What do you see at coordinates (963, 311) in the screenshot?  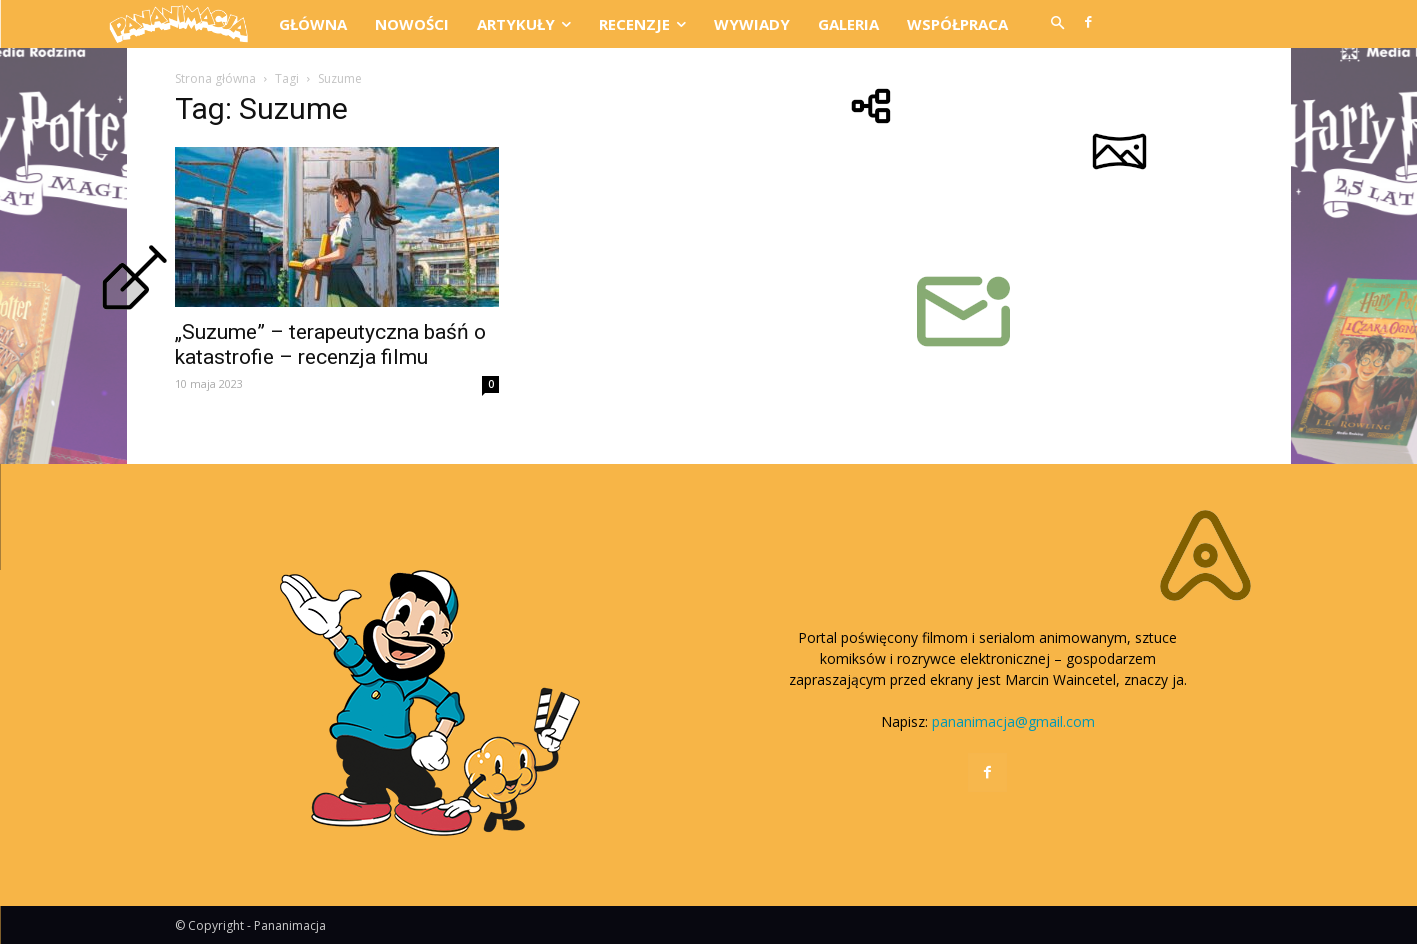 I see `indicates unread messages or notifications` at bounding box center [963, 311].